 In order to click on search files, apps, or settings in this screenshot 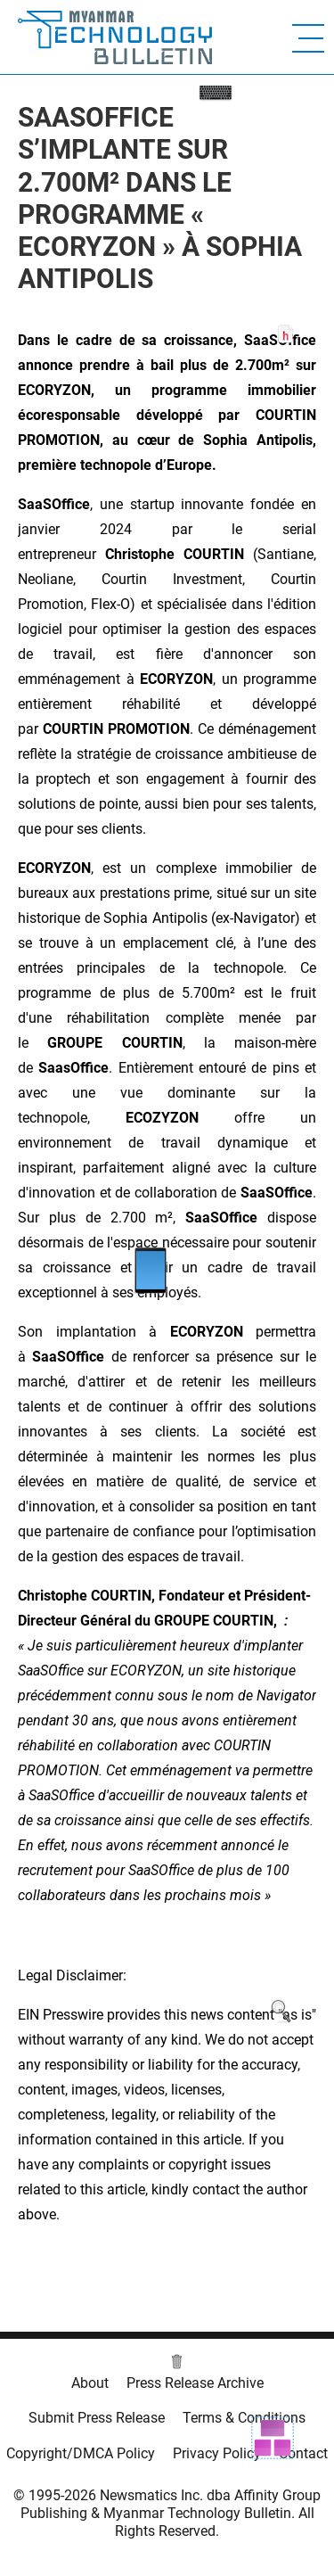, I will do `click(281, 2011)`.